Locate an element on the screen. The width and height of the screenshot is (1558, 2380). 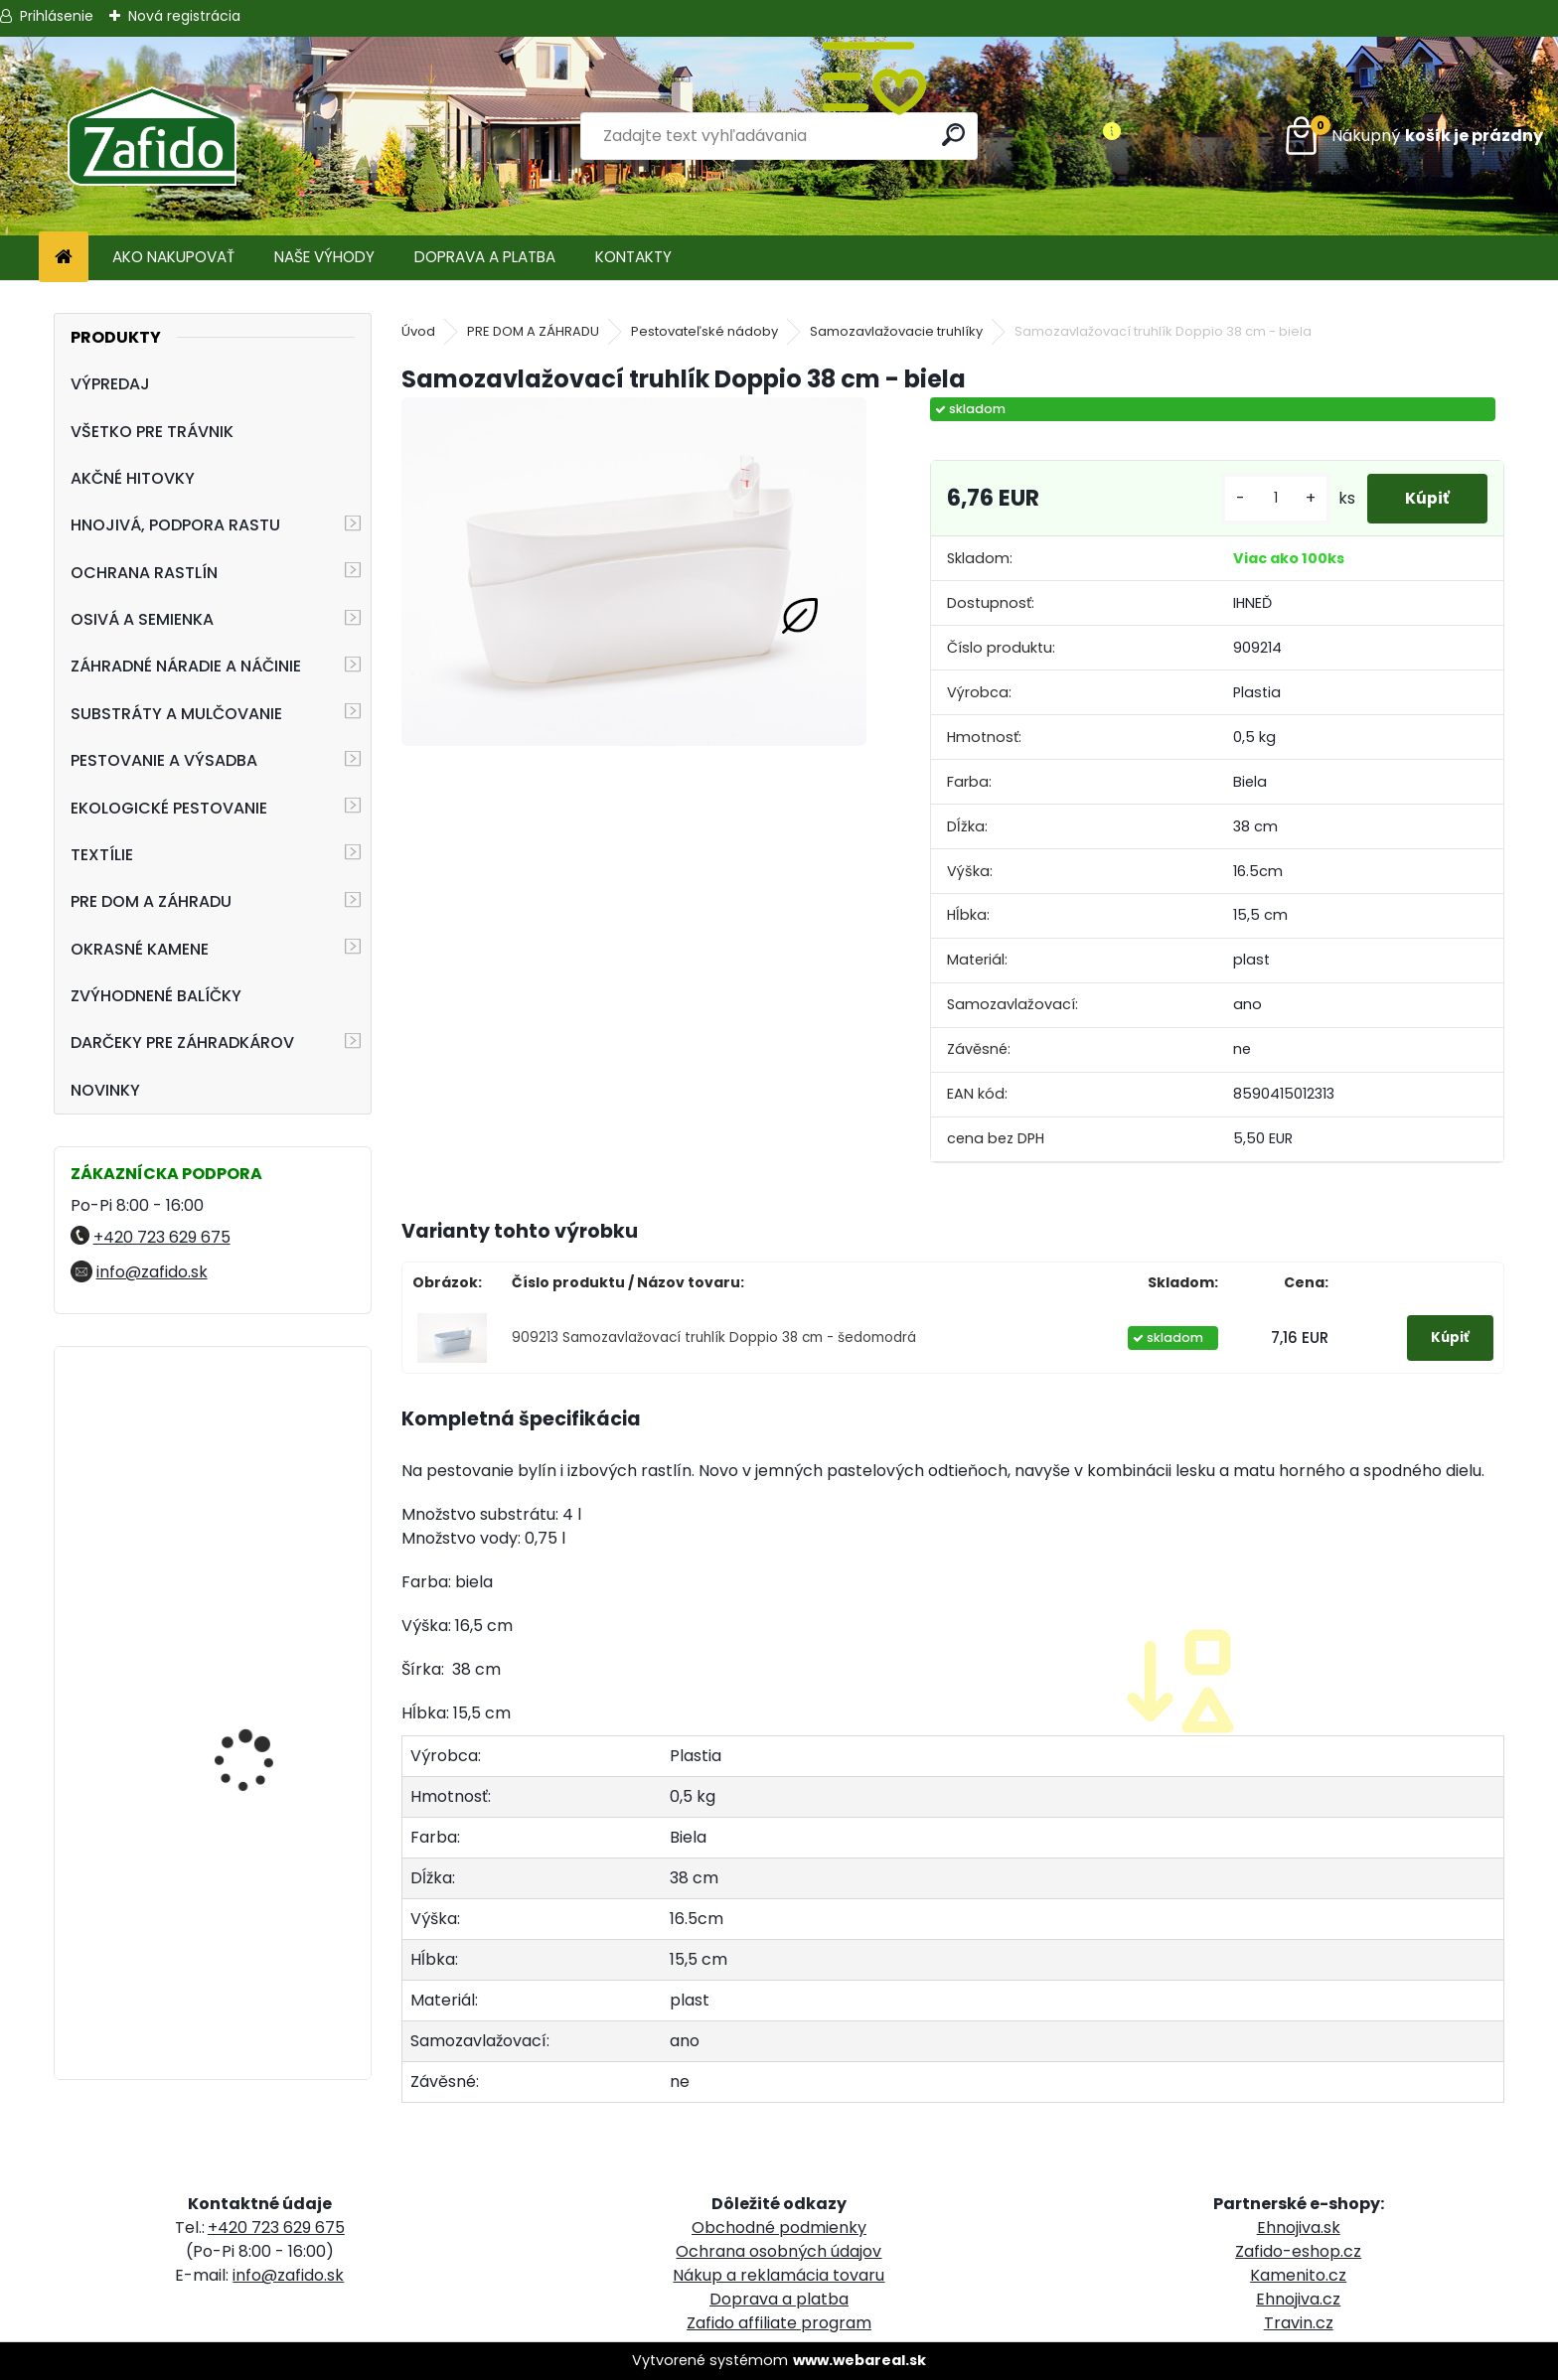
view your favorites list is located at coordinates (868, 76).